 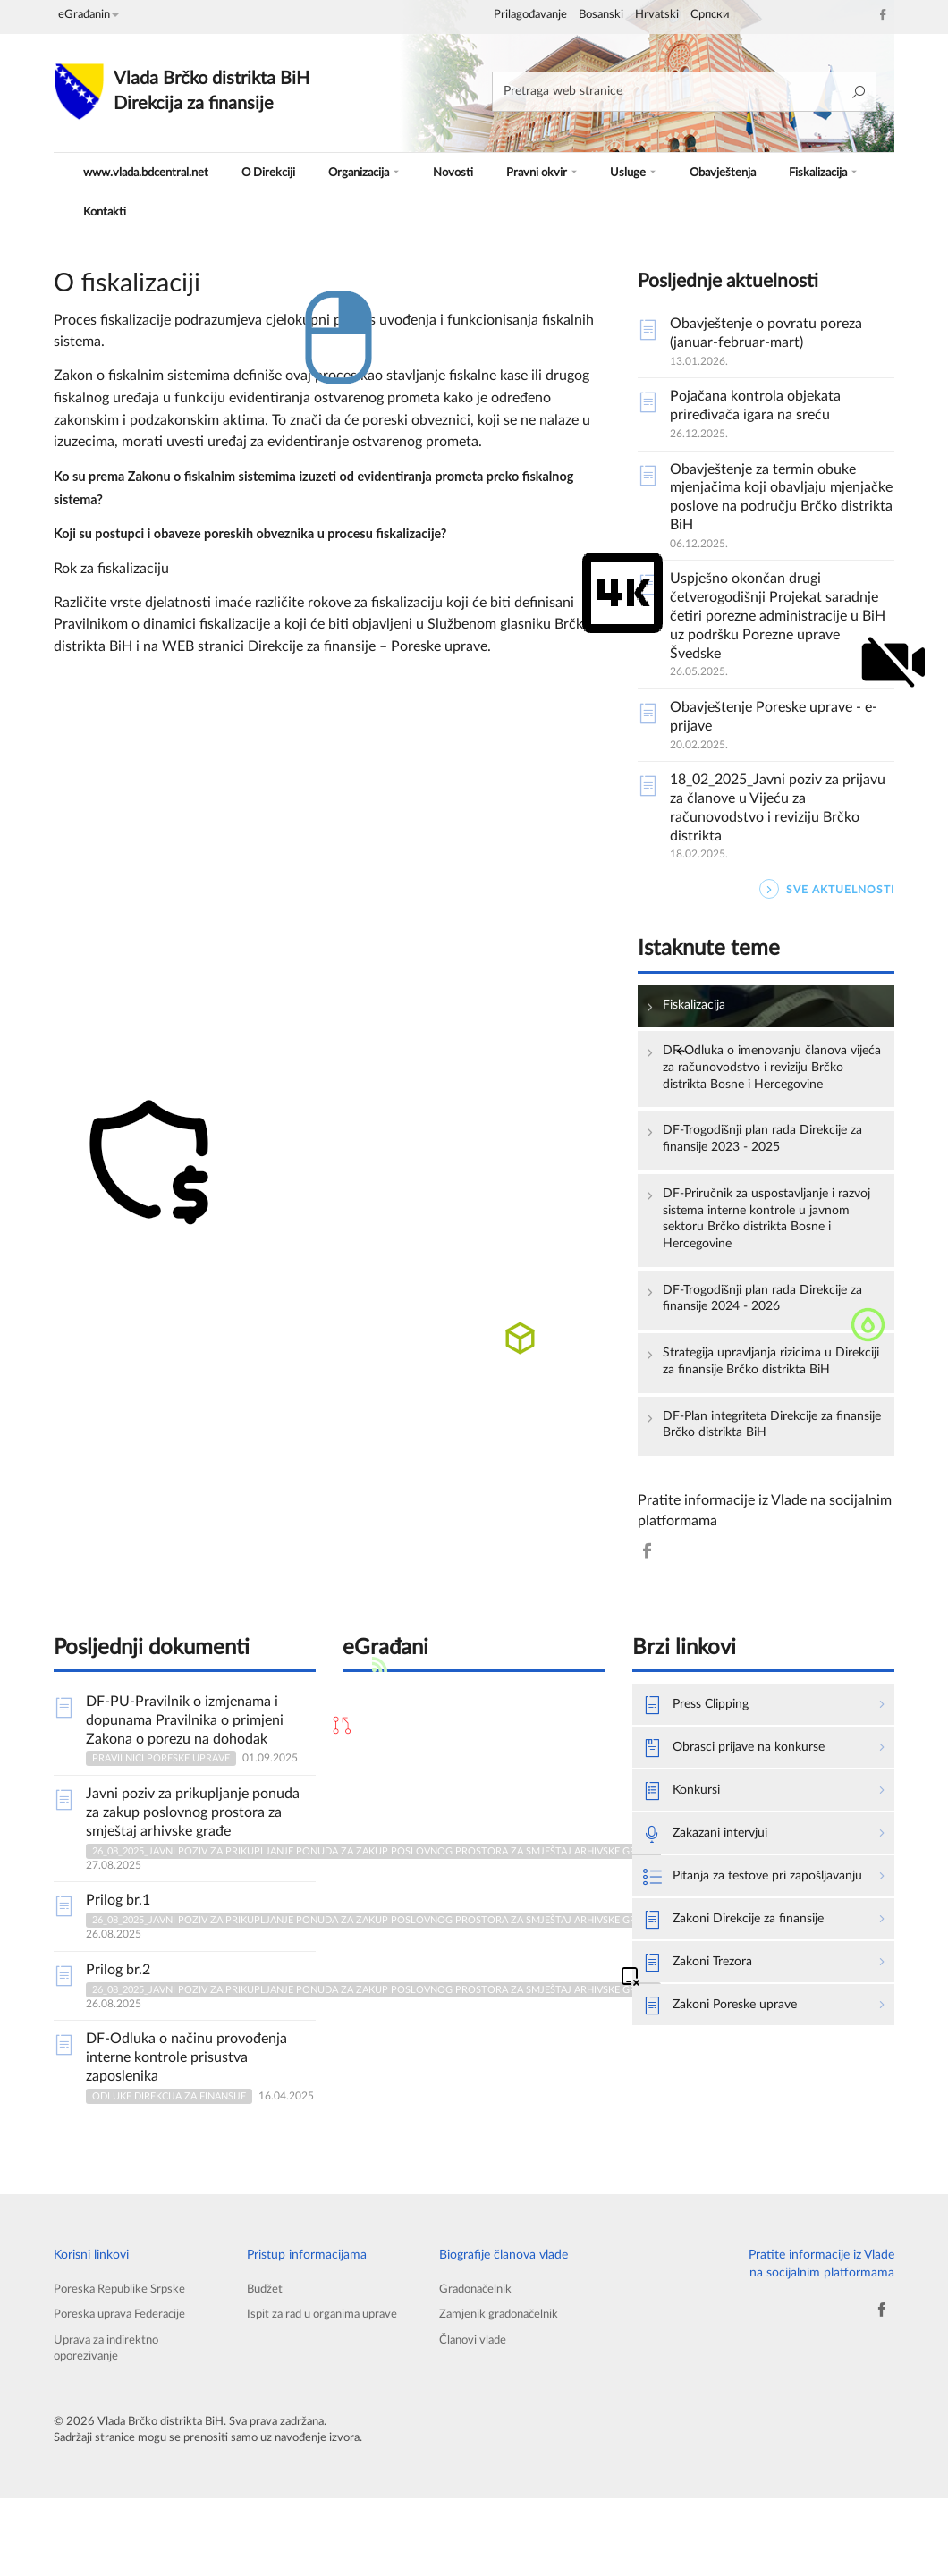 What do you see at coordinates (681, 1051) in the screenshot?
I see `go back with unsaved progress` at bounding box center [681, 1051].